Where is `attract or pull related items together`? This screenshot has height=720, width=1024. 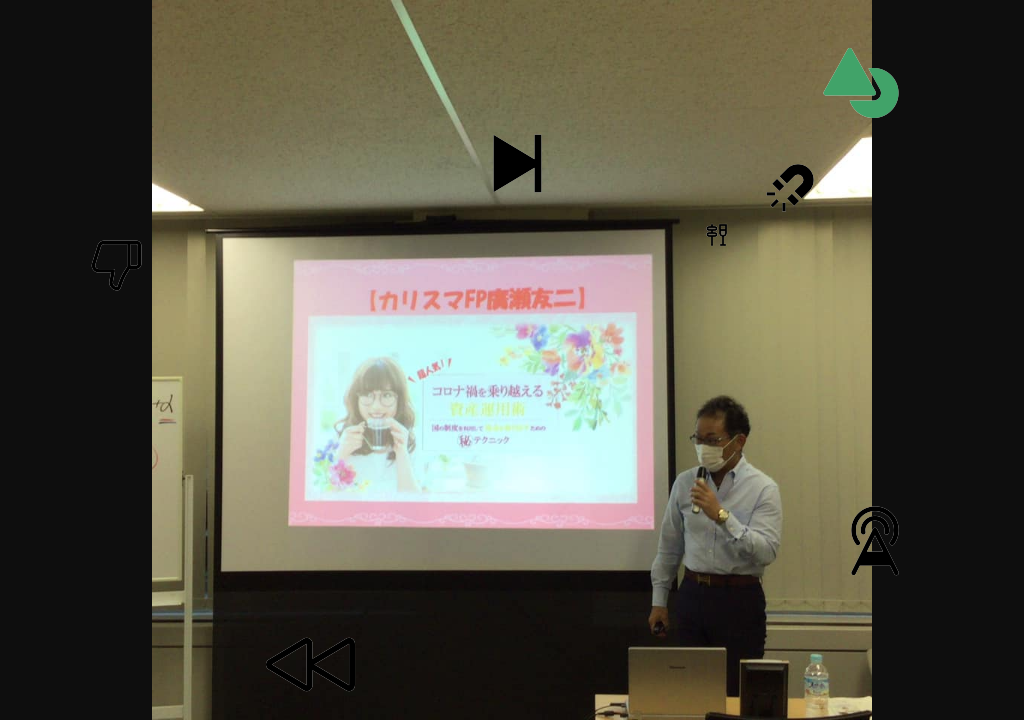
attract or pull related items together is located at coordinates (791, 187).